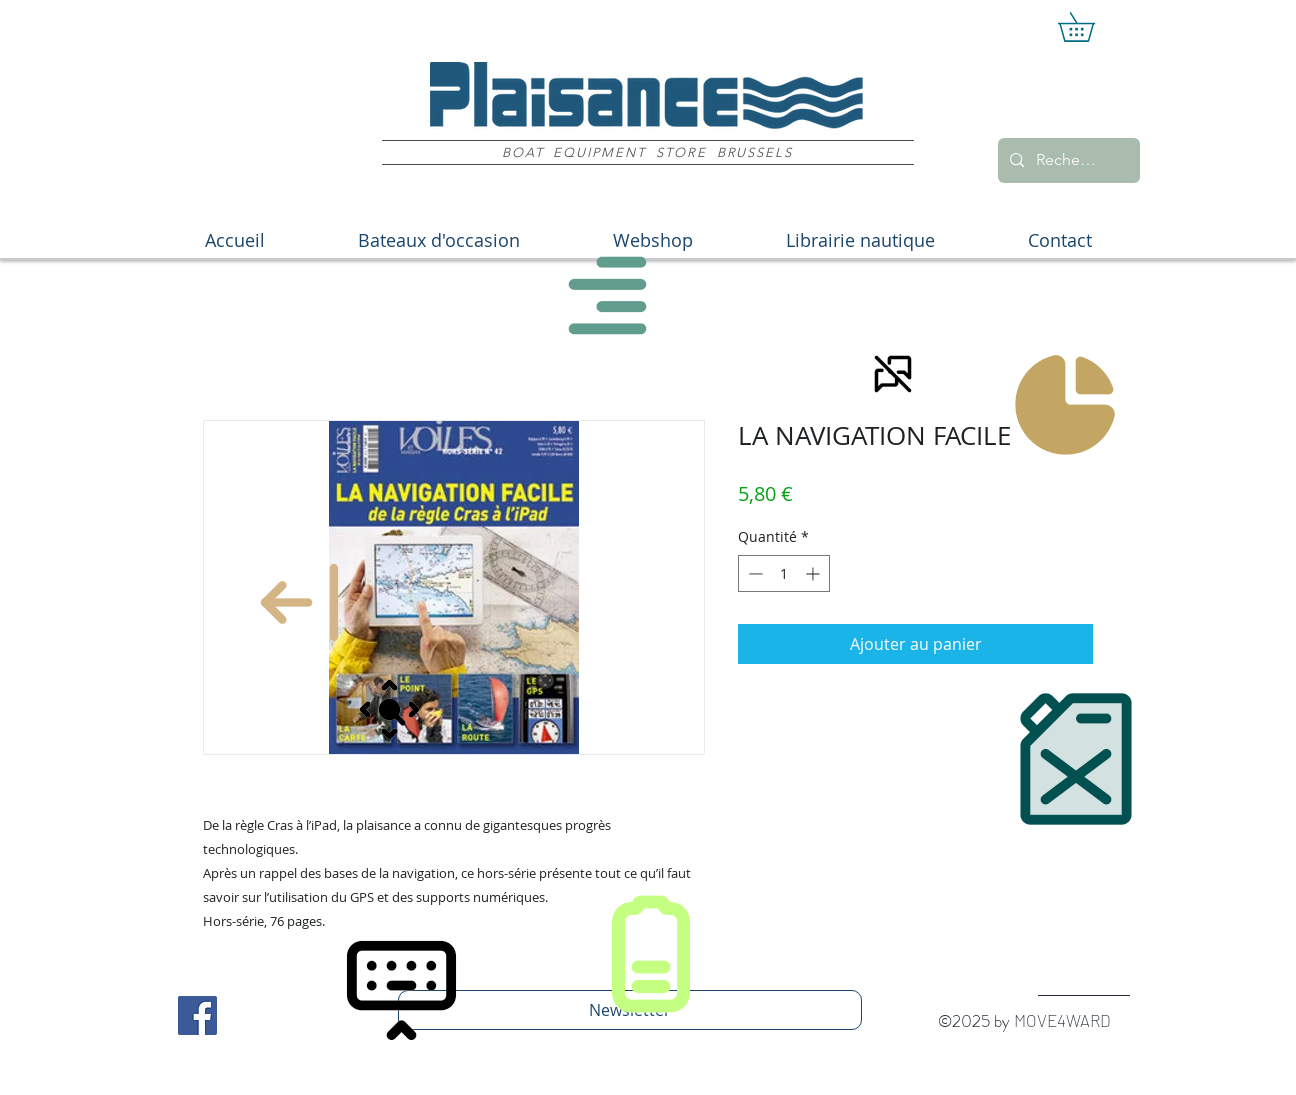 The width and height of the screenshot is (1296, 1095). Describe the element at coordinates (299, 602) in the screenshot. I see `collapse sidebar or panel` at that location.